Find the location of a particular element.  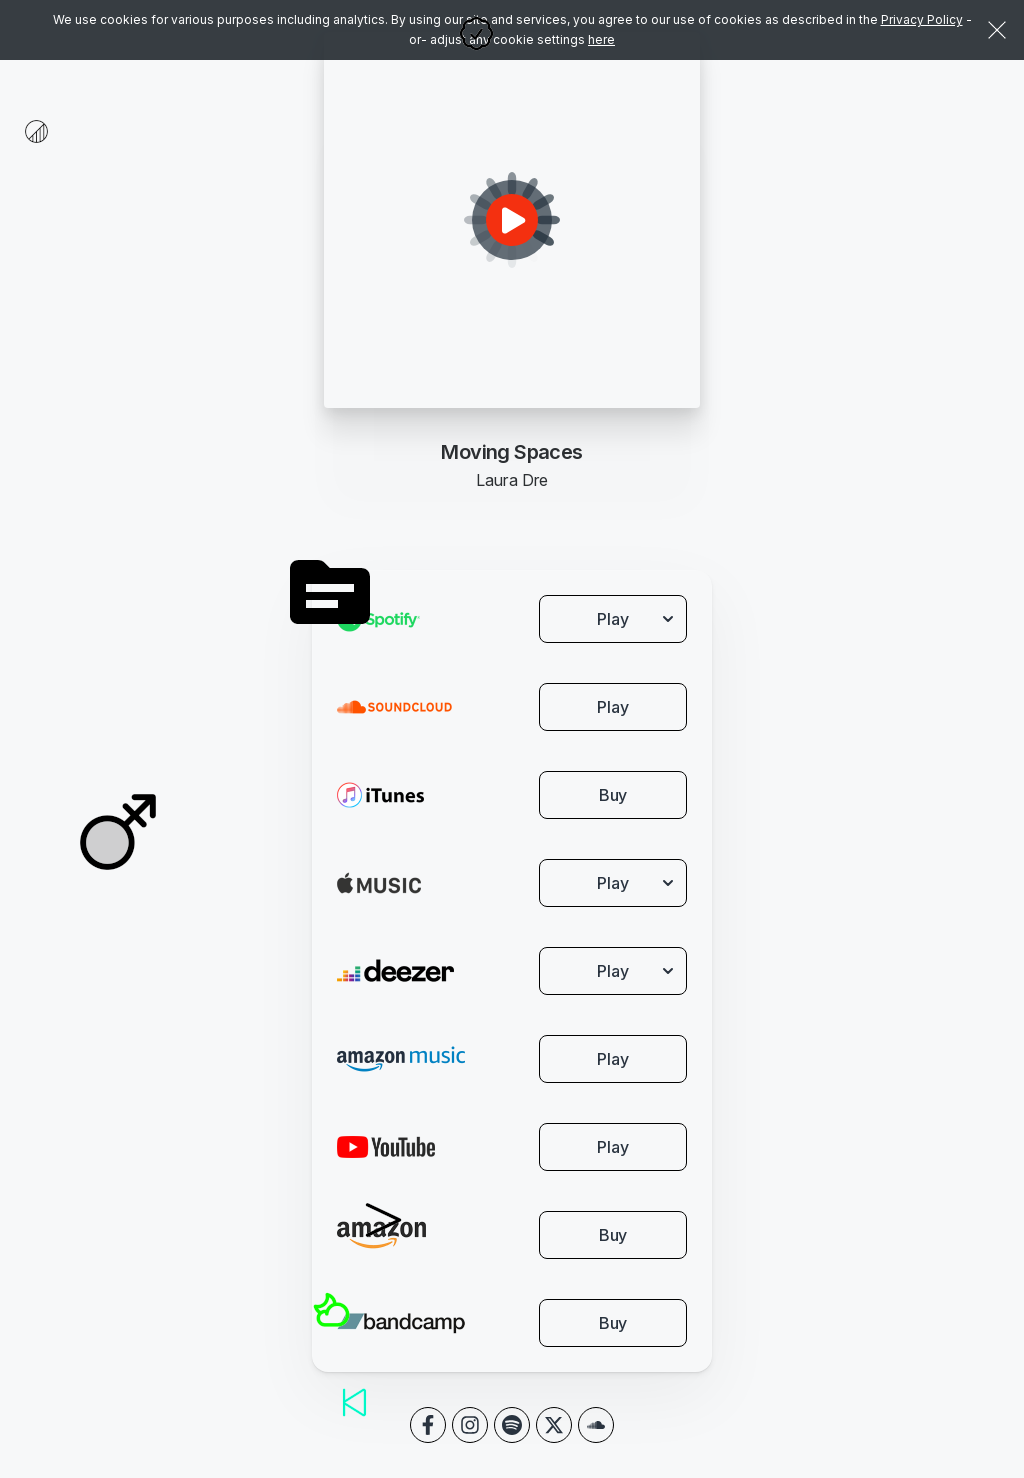

indicates nighttime or evening weather conditions is located at coordinates (330, 1311).